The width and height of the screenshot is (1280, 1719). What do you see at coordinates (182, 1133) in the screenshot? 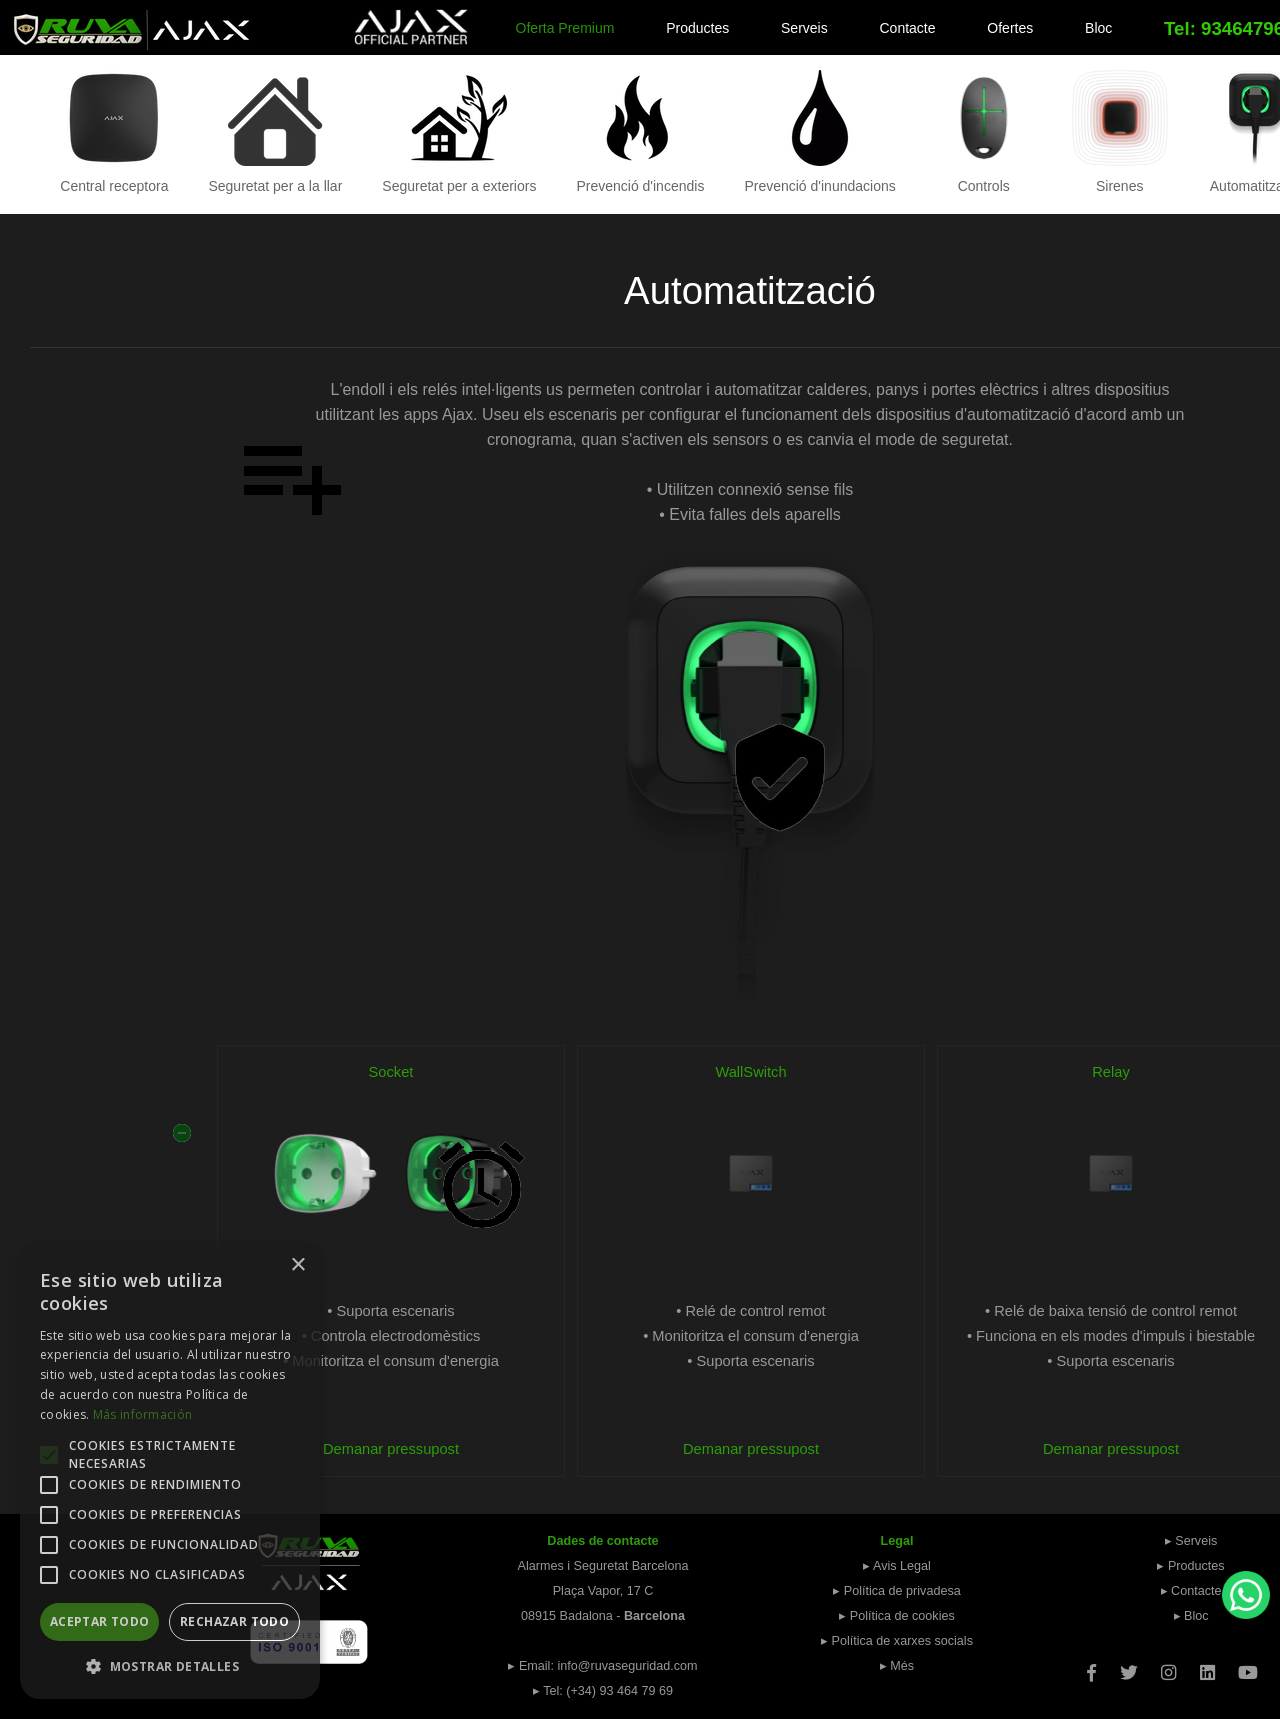
I see `remove an item from a list or cart` at bounding box center [182, 1133].